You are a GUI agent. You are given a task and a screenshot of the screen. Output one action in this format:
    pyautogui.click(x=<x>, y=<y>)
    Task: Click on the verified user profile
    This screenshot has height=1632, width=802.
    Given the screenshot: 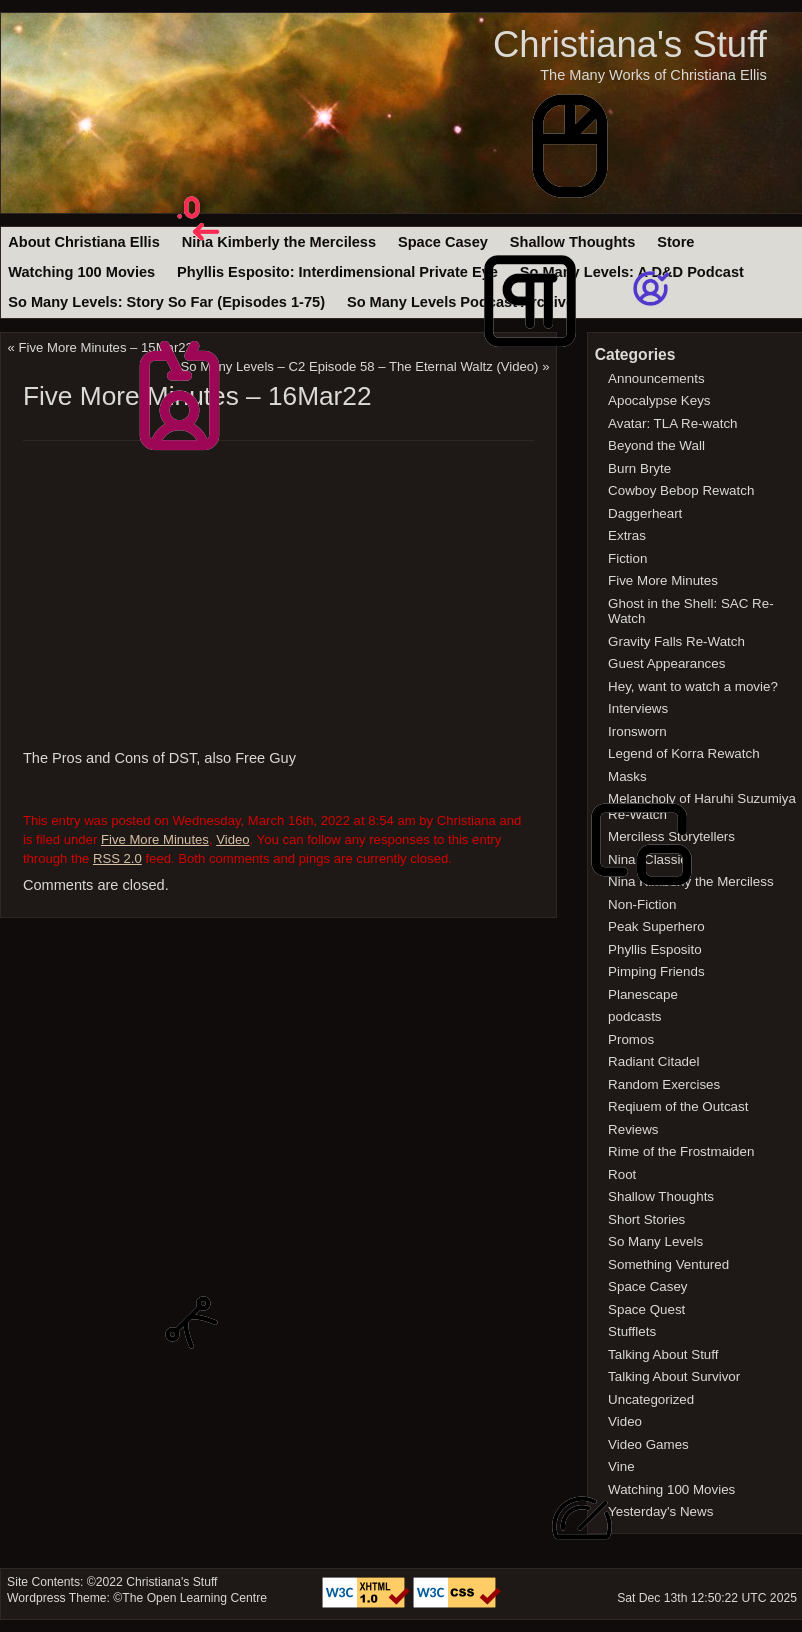 What is the action you would take?
    pyautogui.click(x=650, y=288)
    